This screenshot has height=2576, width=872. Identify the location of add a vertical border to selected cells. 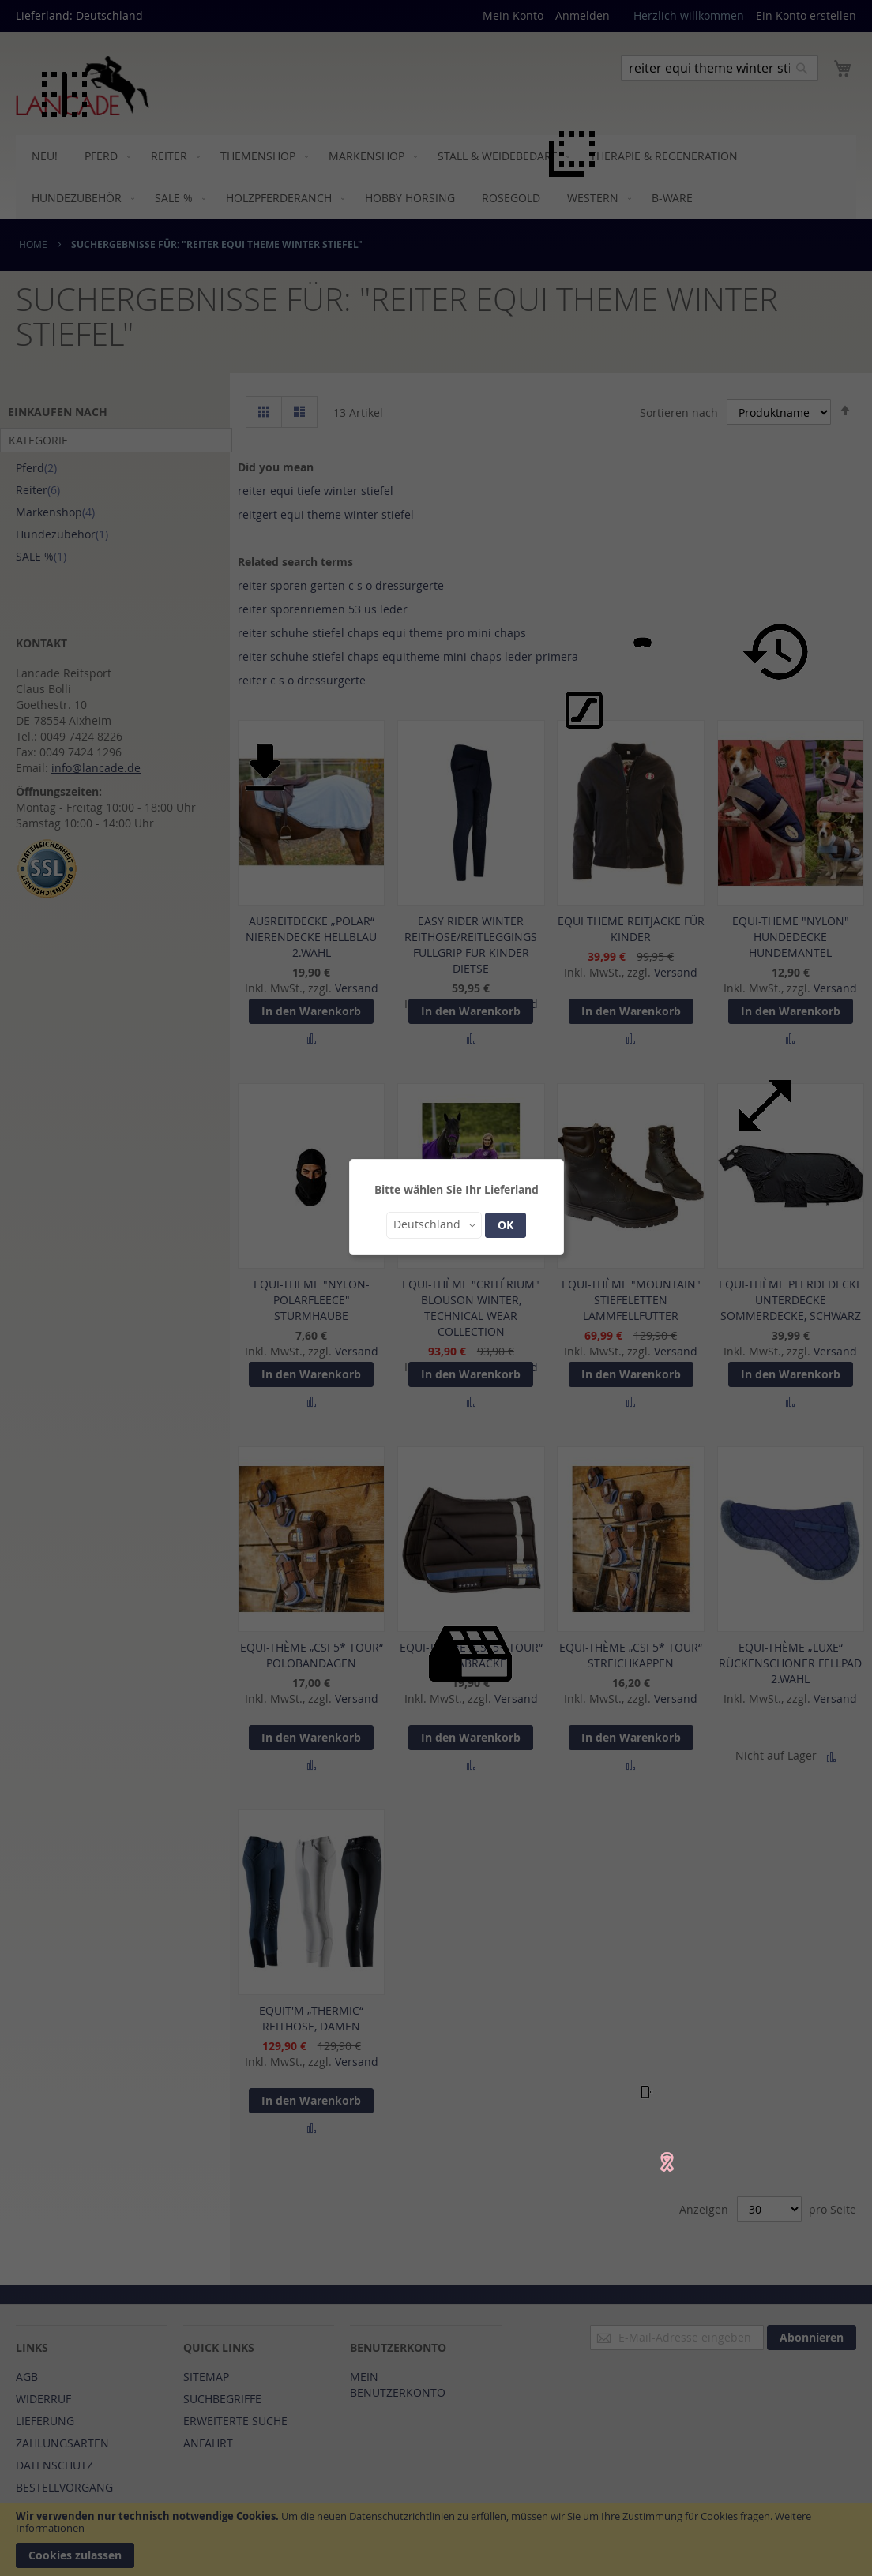
(64, 94).